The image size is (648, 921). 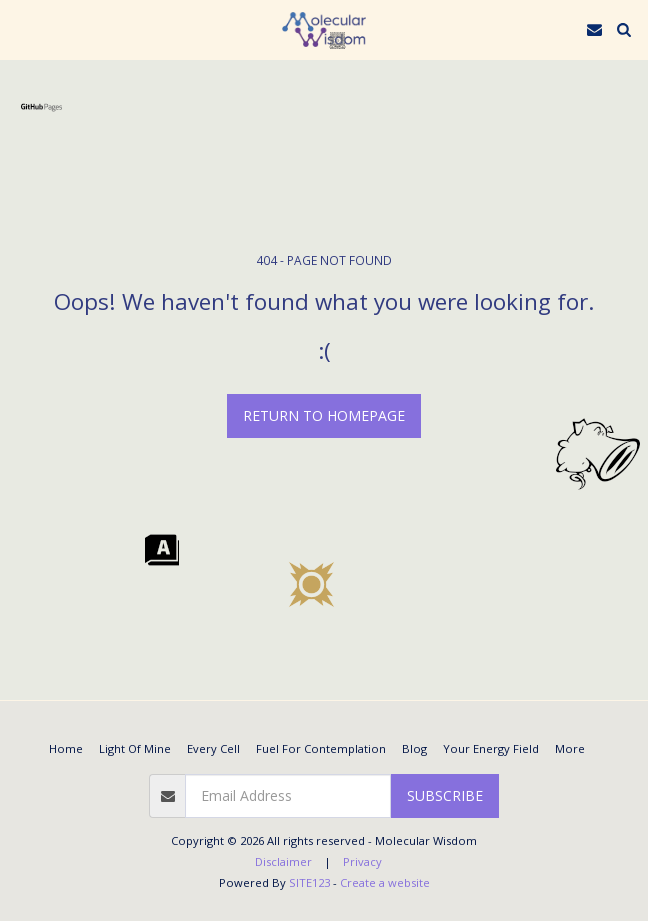 What do you see at coordinates (598, 454) in the screenshot?
I see `snort network intrusion detection system logo` at bounding box center [598, 454].